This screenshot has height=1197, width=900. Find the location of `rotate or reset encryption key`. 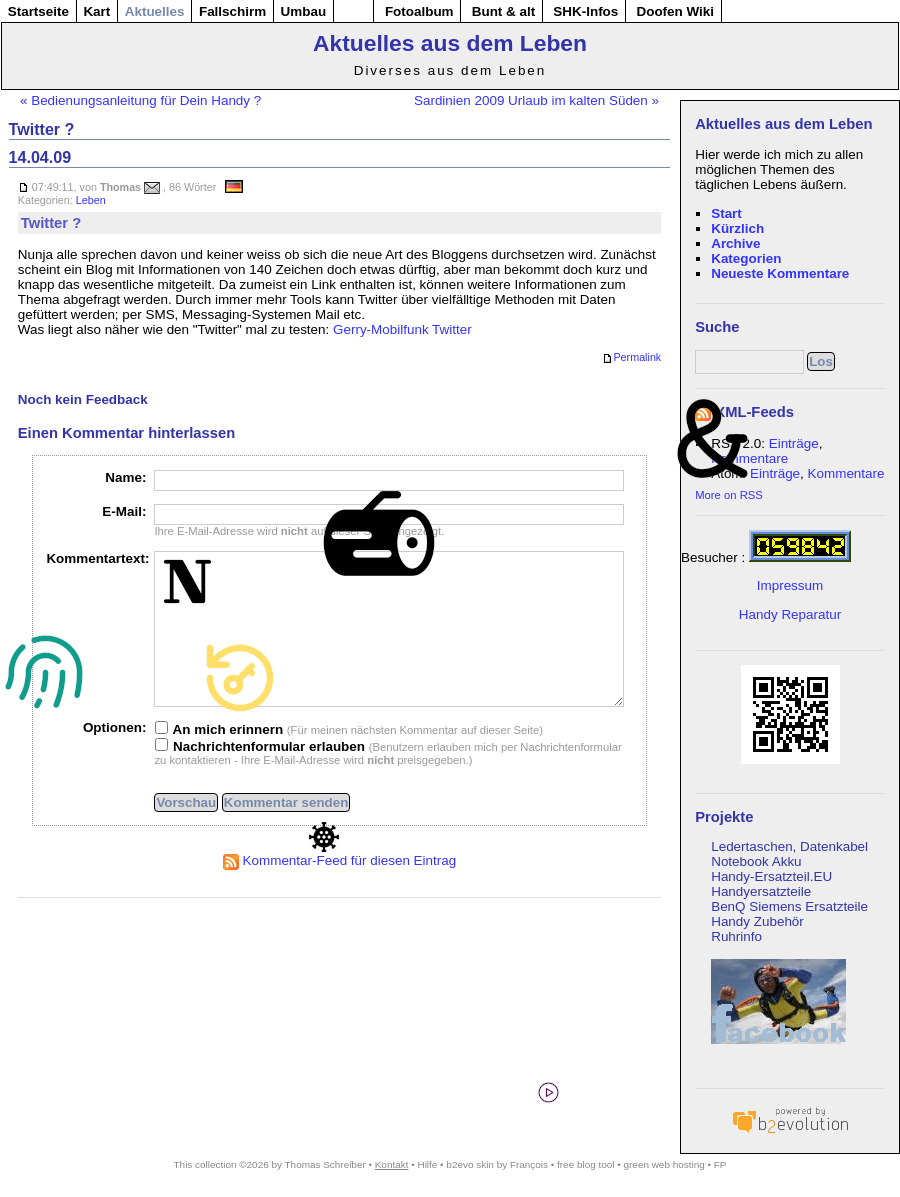

rotate or reset encryption key is located at coordinates (240, 678).